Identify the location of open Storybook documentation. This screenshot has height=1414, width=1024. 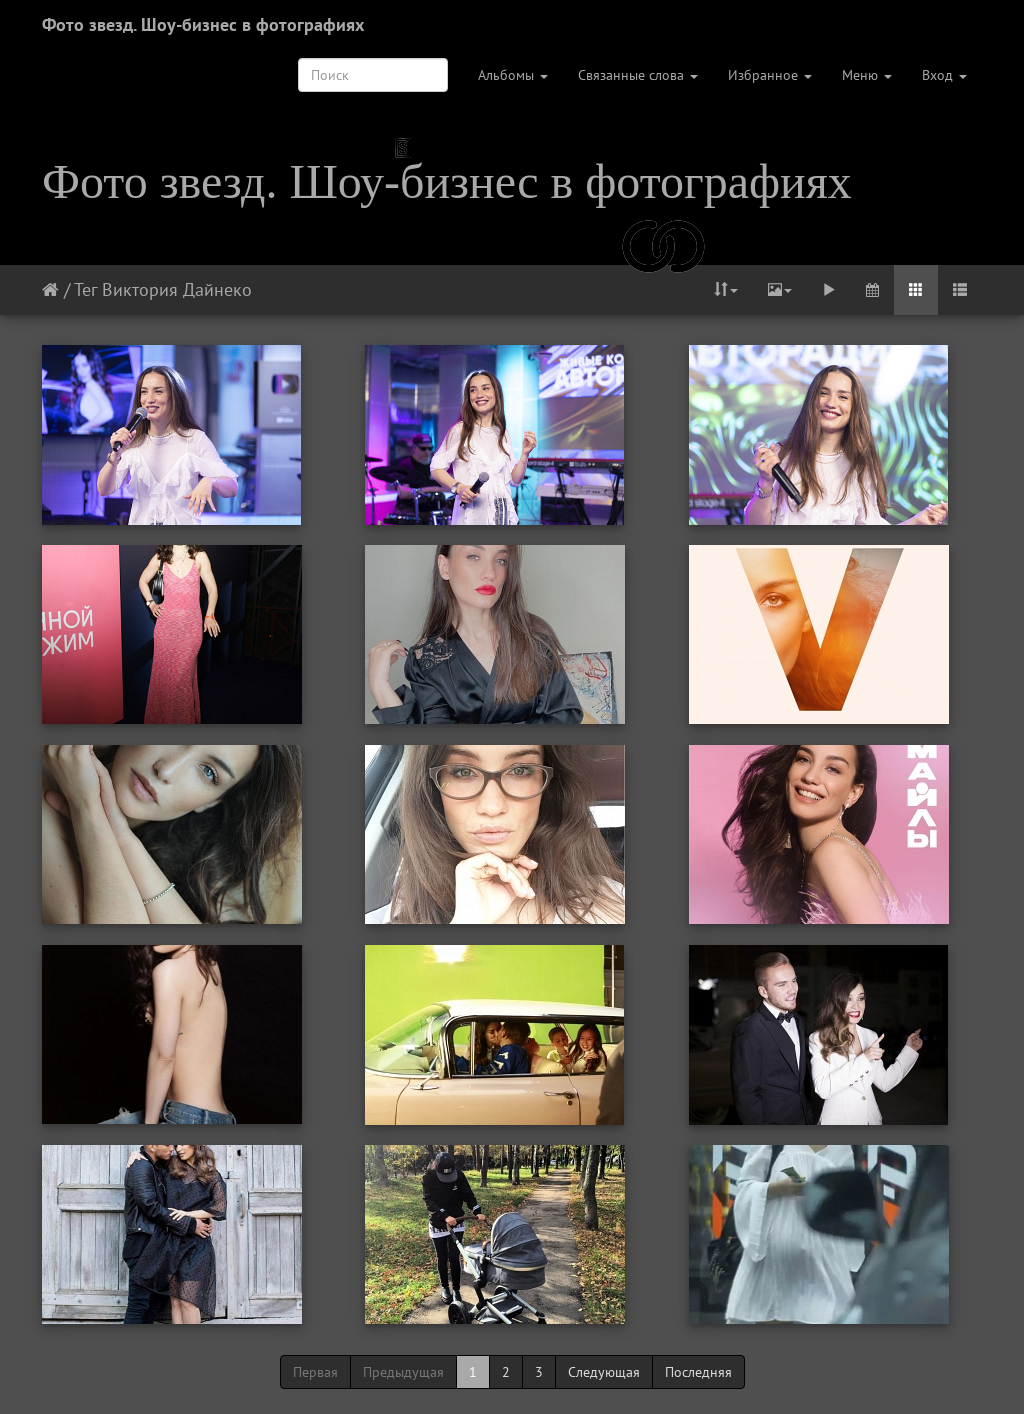
(403, 148).